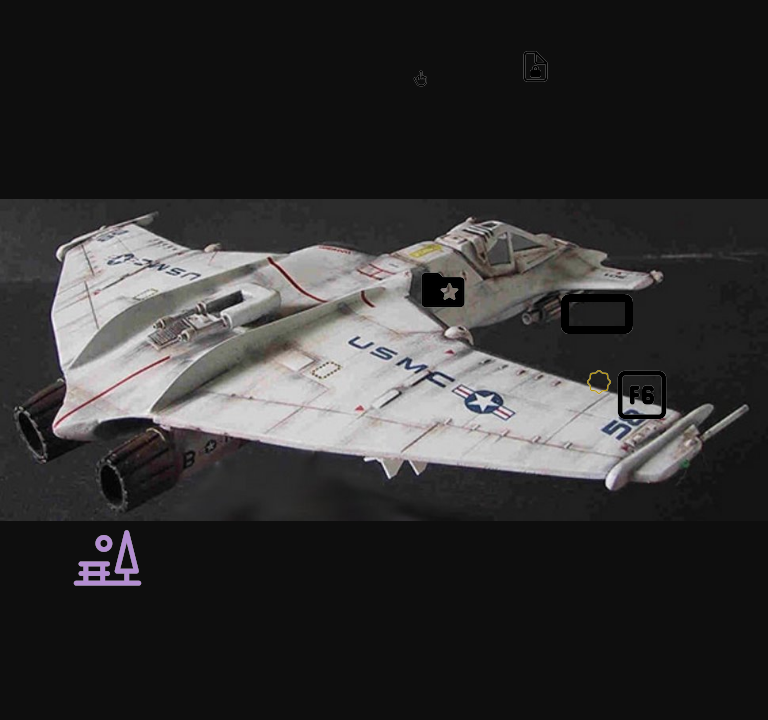 This screenshot has height=720, width=768. Describe the element at coordinates (420, 78) in the screenshot. I see `send an offensive gesture or reaction` at that location.